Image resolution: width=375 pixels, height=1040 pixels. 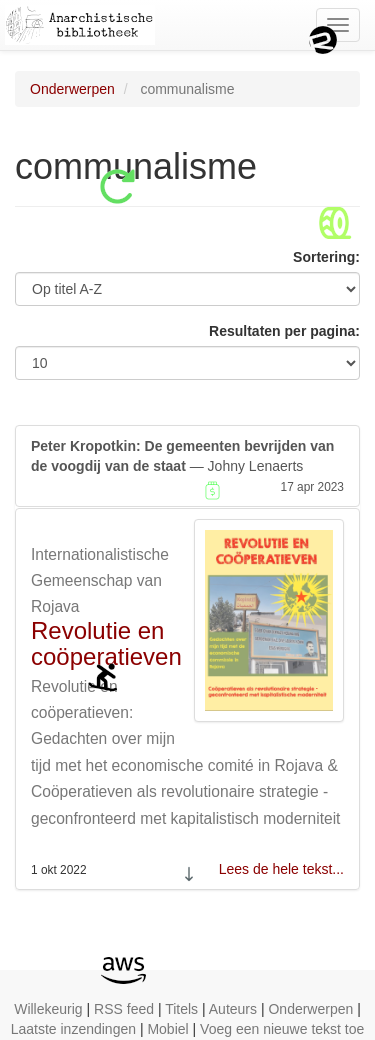 What do you see at coordinates (323, 40) in the screenshot?
I see `resolving brand logo` at bounding box center [323, 40].